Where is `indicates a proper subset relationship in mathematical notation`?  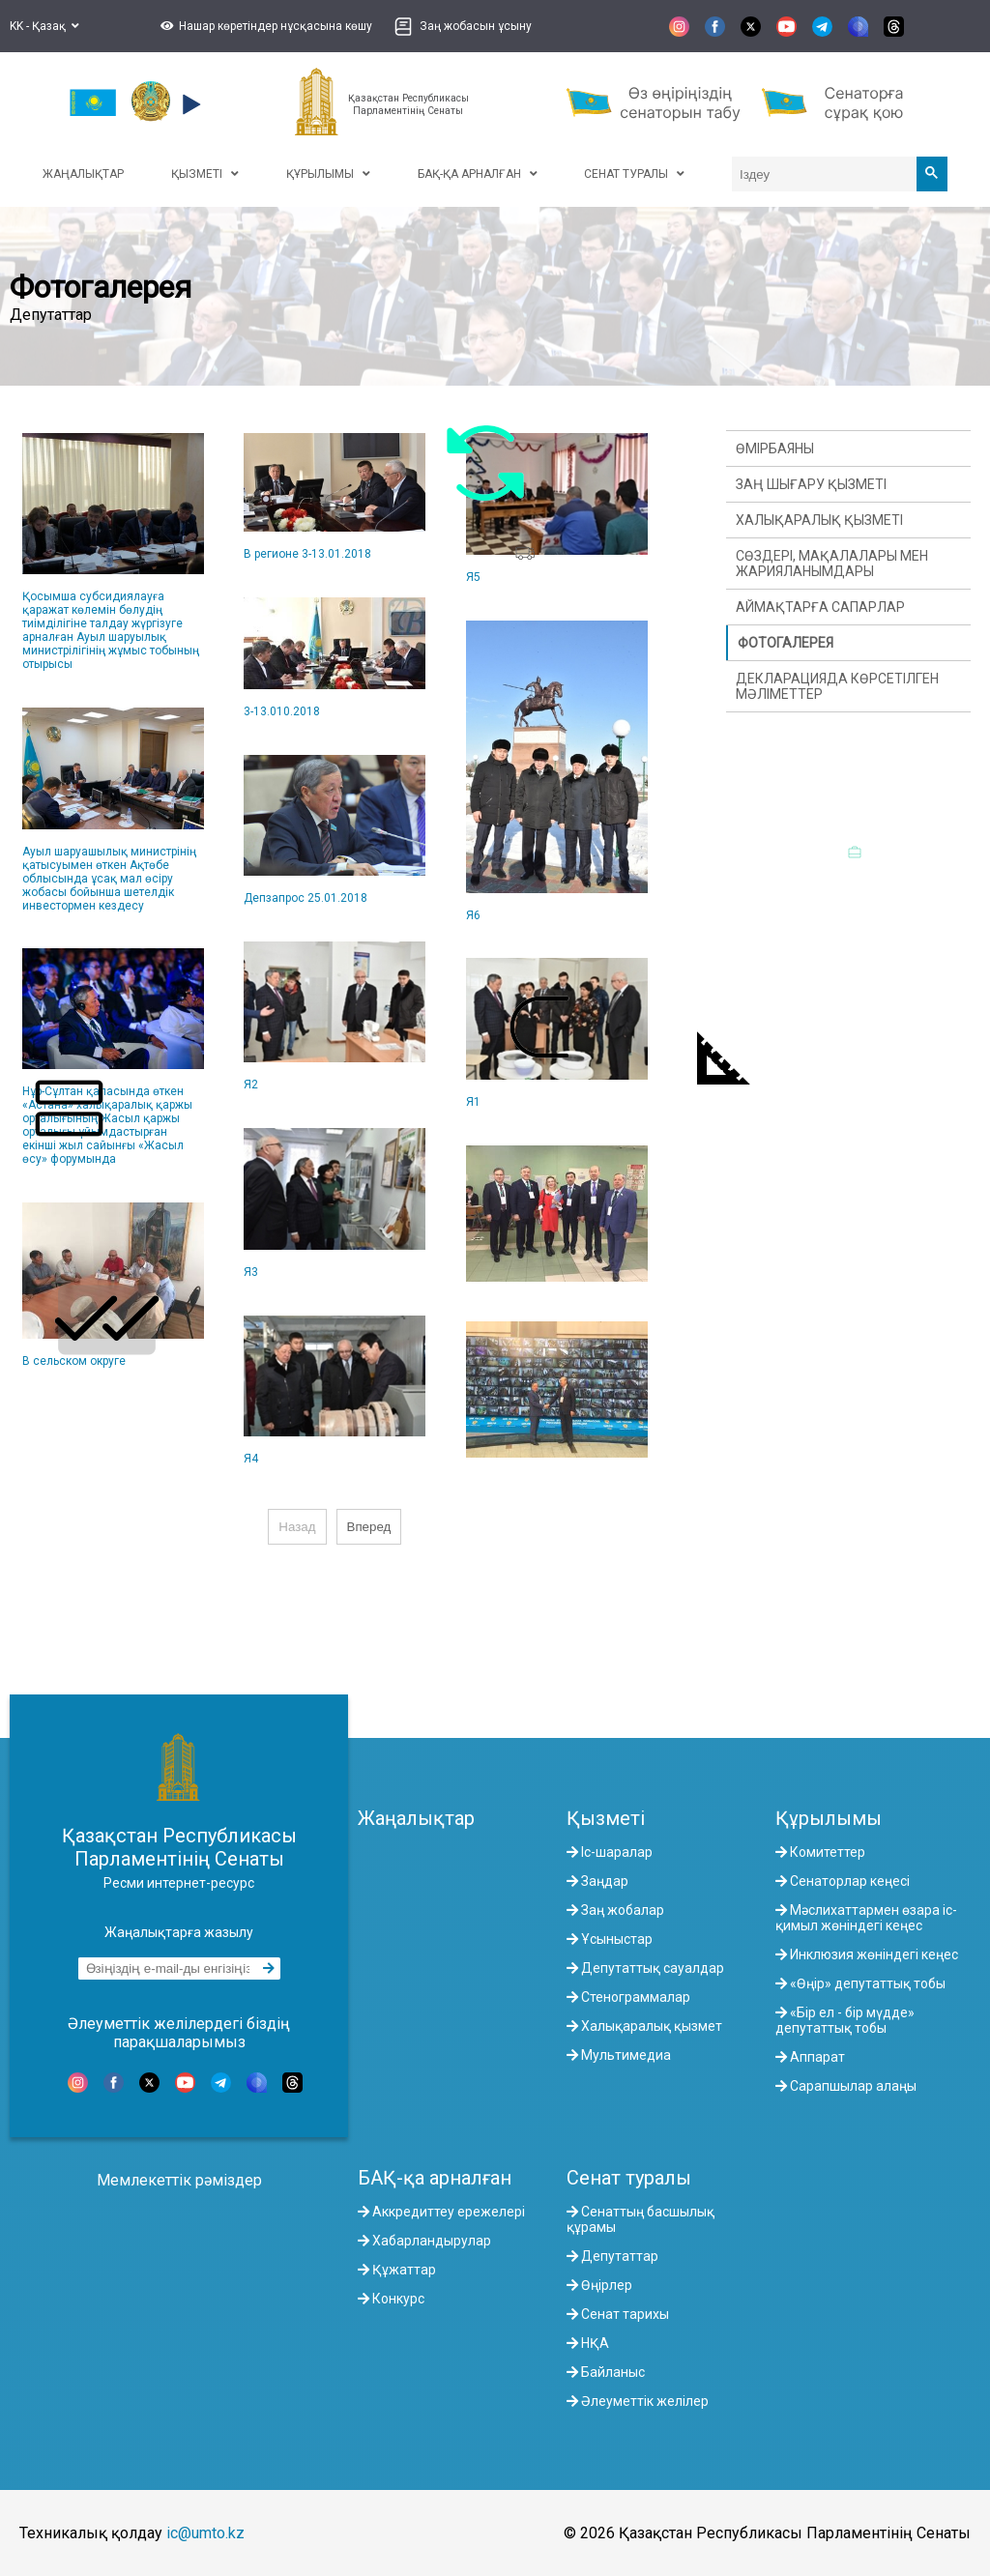
indicates a proper subset relationship in mathematical notation is located at coordinates (540, 1027).